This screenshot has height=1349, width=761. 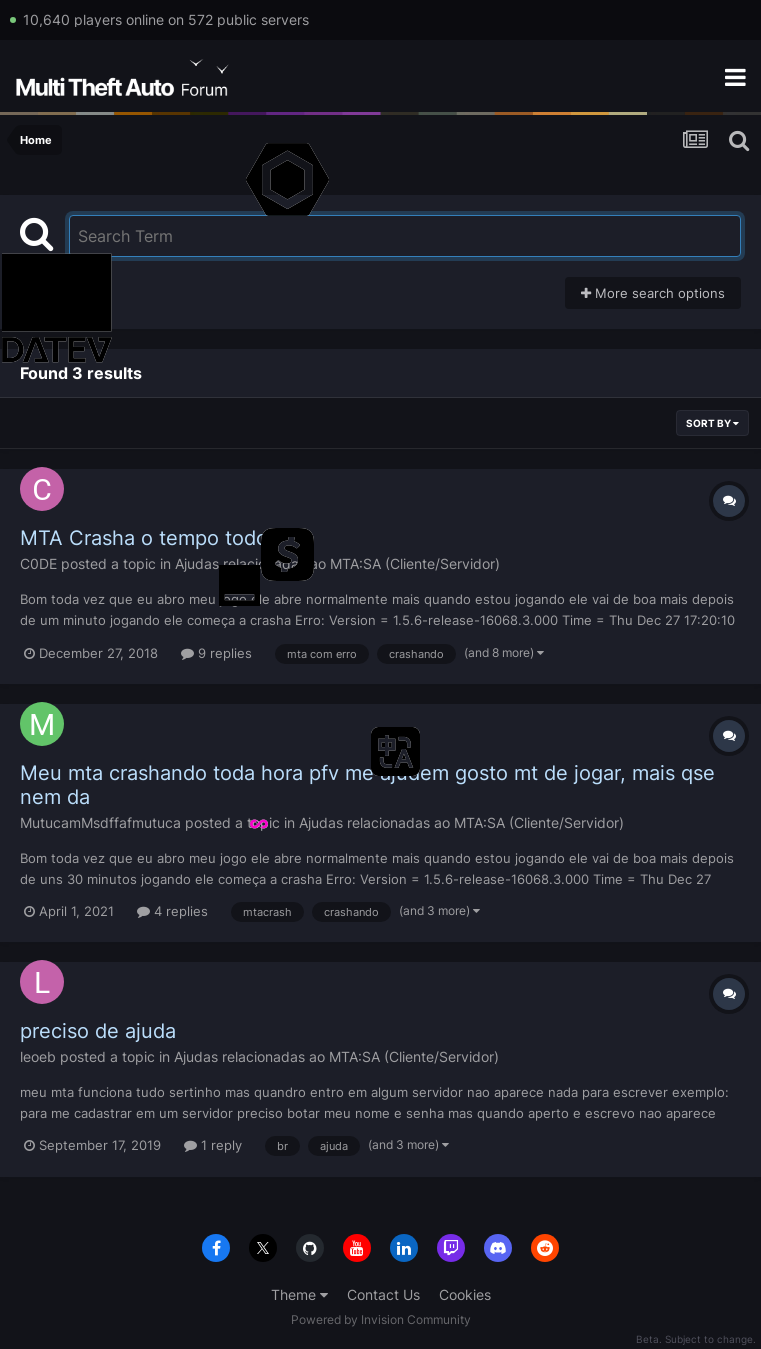 I want to click on orange telecom company logo, so click(x=239, y=585).